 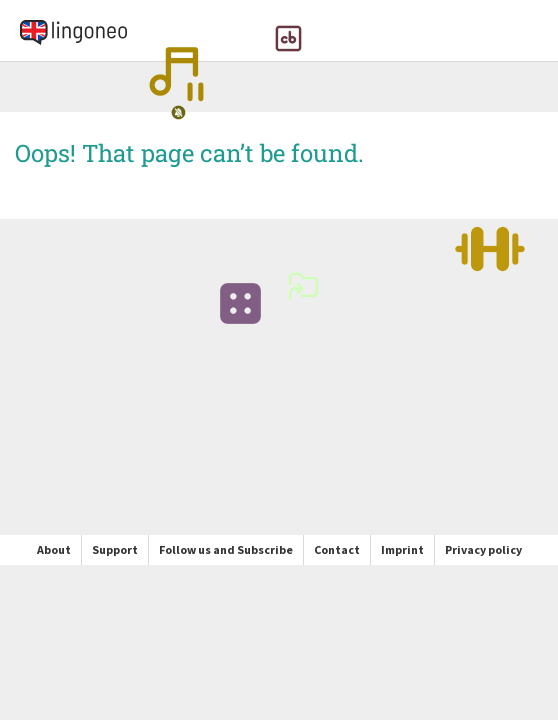 I want to click on pause the currently playing music, so click(x=176, y=71).